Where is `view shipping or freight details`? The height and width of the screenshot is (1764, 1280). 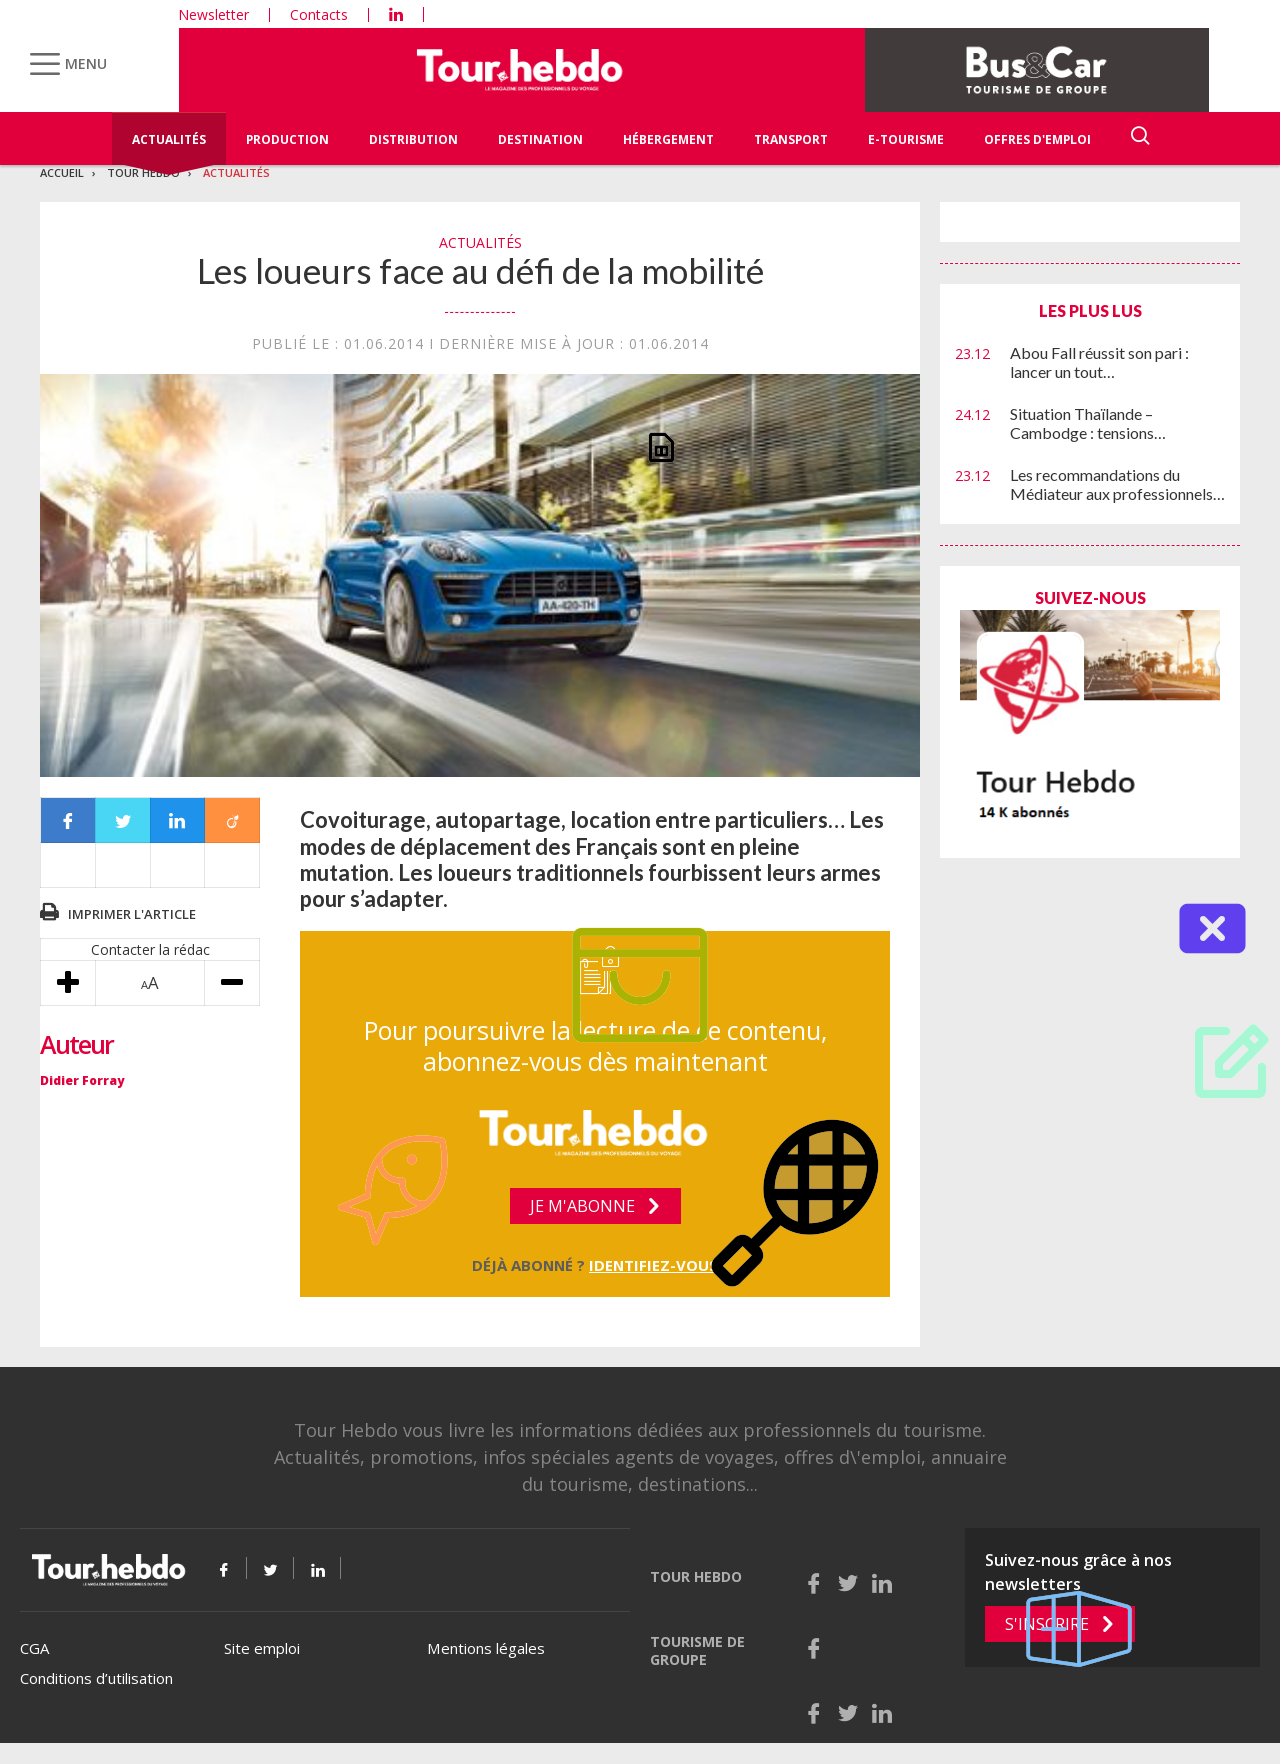
view shipping or freight details is located at coordinates (1079, 1629).